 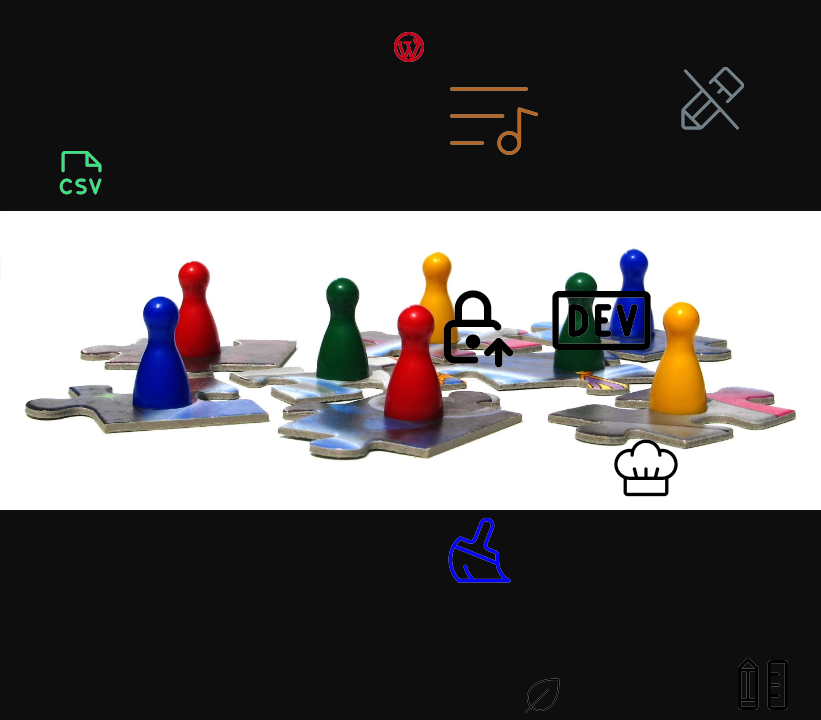 What do you see at coordinates (601, 320) in the screenshot?
I see `visit dev.to developer community` at bounding box center [601, 320].